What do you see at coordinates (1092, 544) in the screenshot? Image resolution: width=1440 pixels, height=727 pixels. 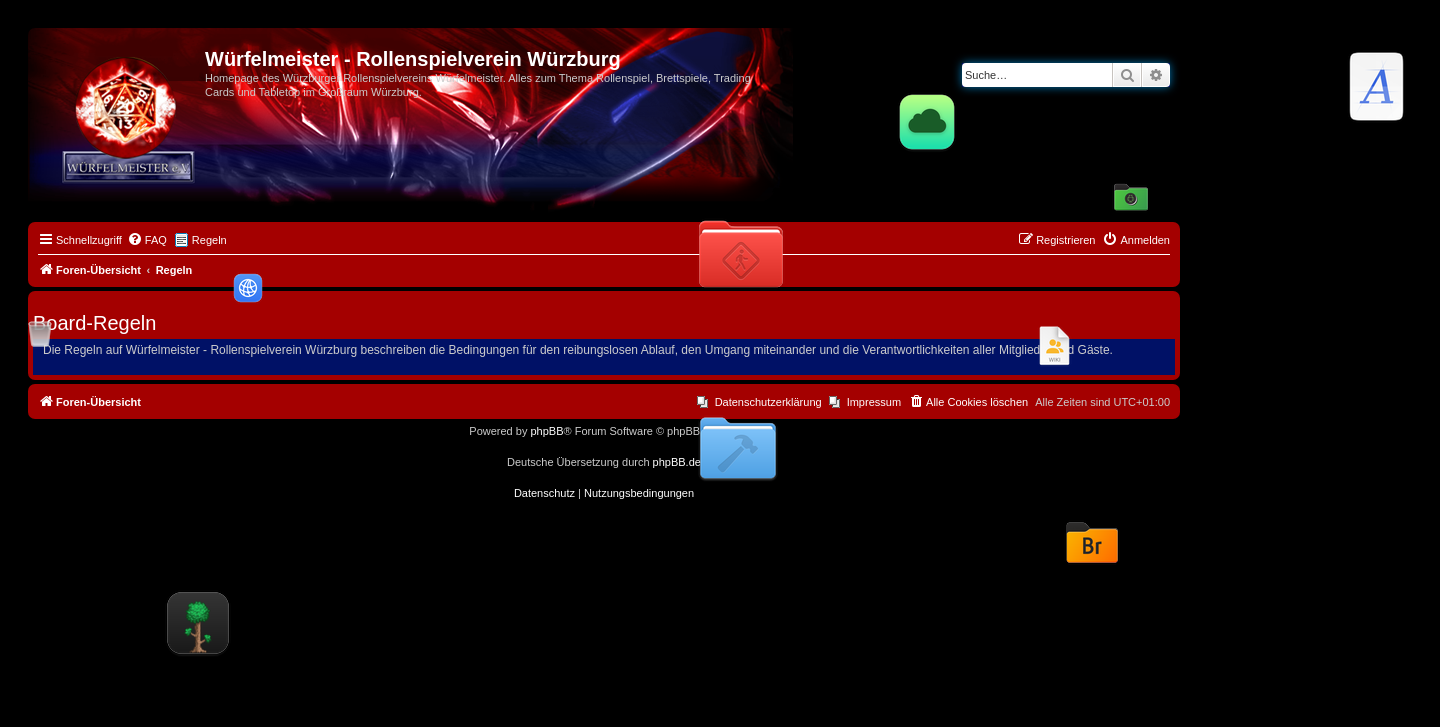 I see `open Adobe Bridge project folder` at bounding box center [1092, 544].